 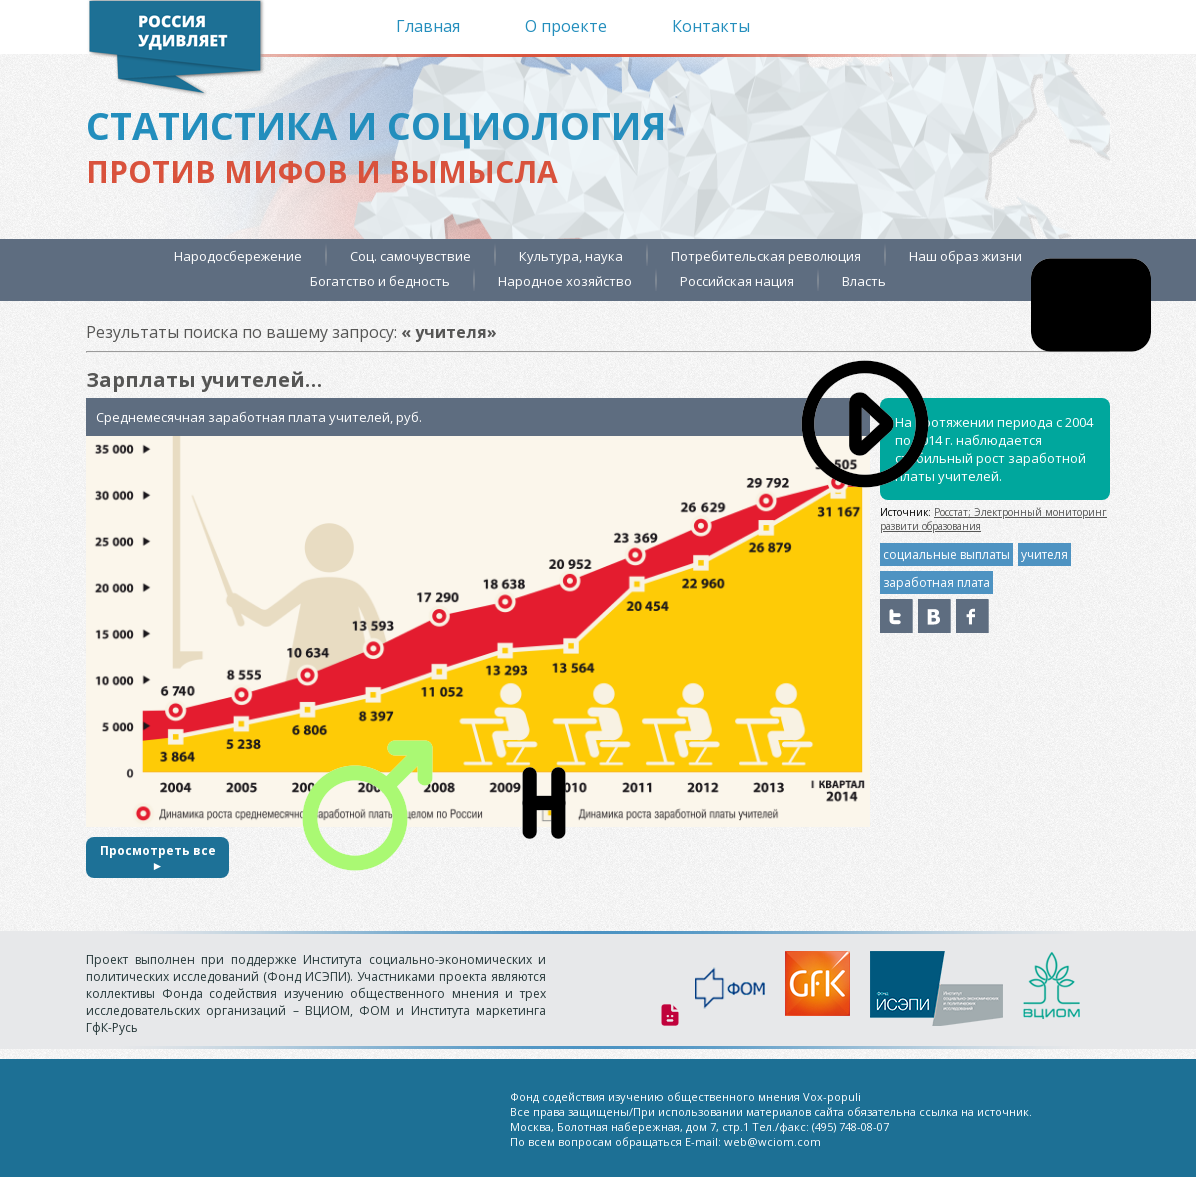 I want to click on file with neutral or pending status, so click(x=670, y=1015).